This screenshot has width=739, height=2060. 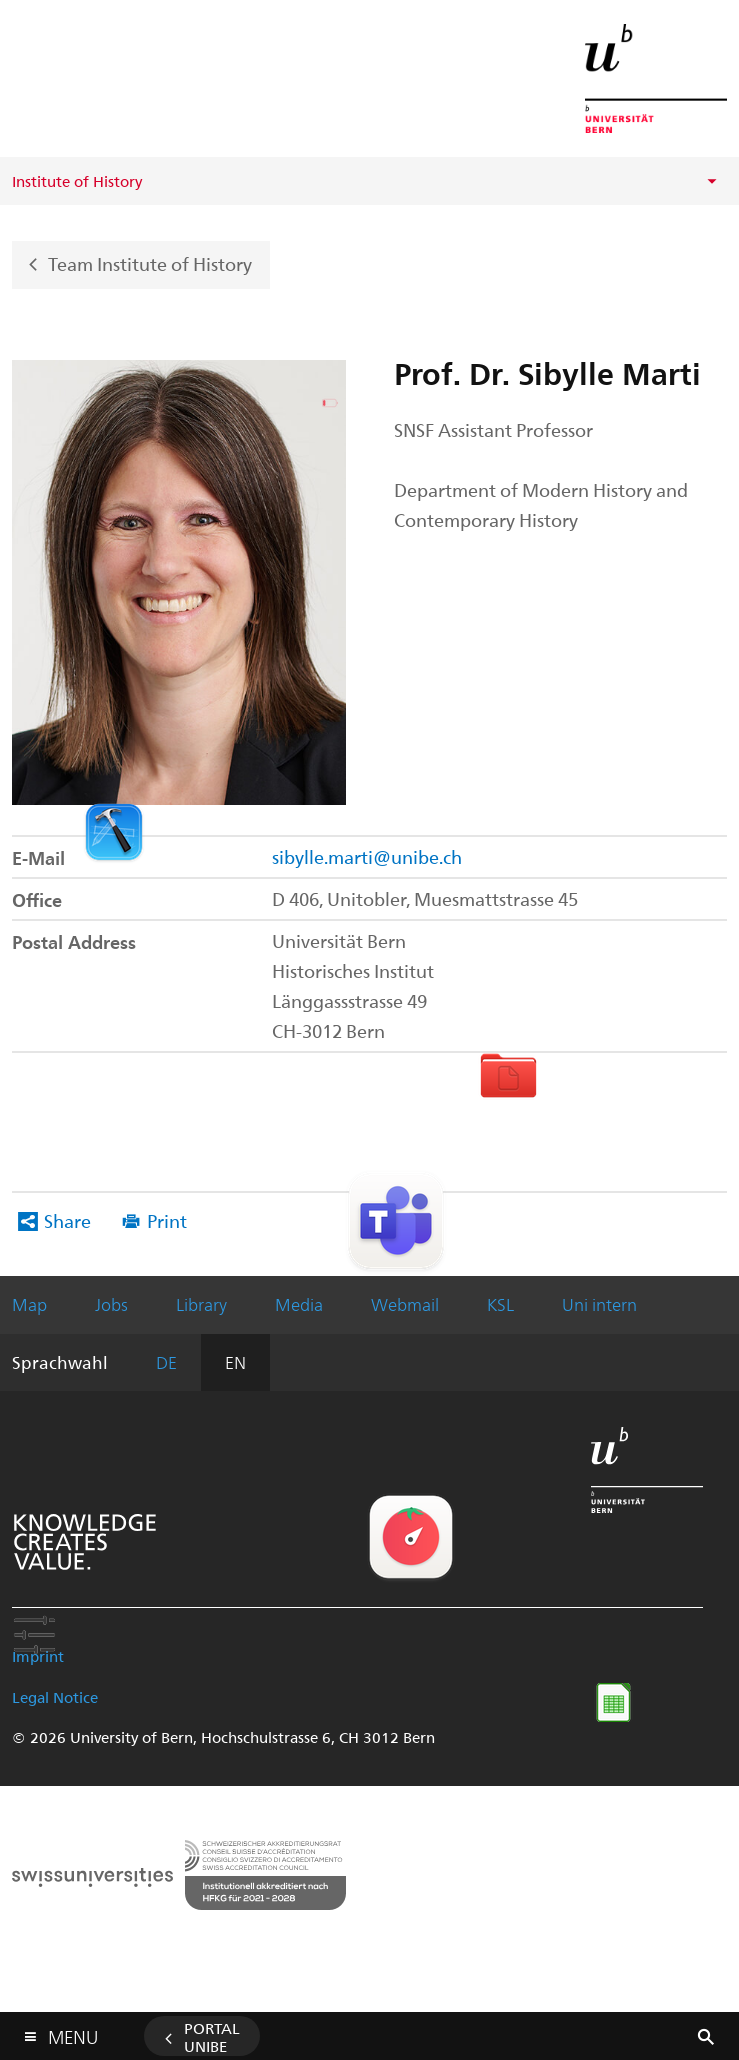 I want to click on open jockey media player app, so click(x=114, y=832).